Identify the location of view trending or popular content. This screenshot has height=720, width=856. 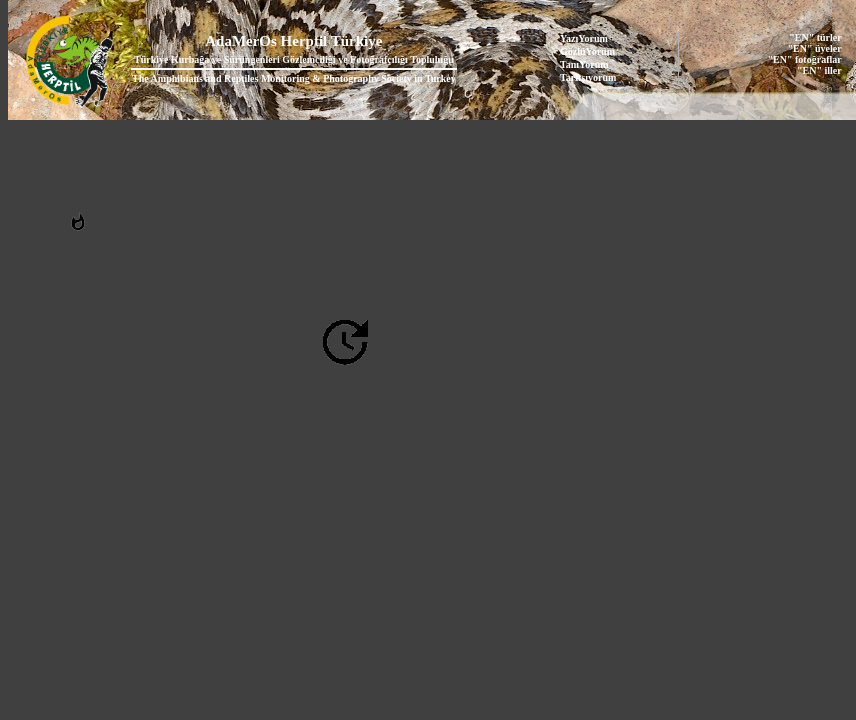
(78, 222).